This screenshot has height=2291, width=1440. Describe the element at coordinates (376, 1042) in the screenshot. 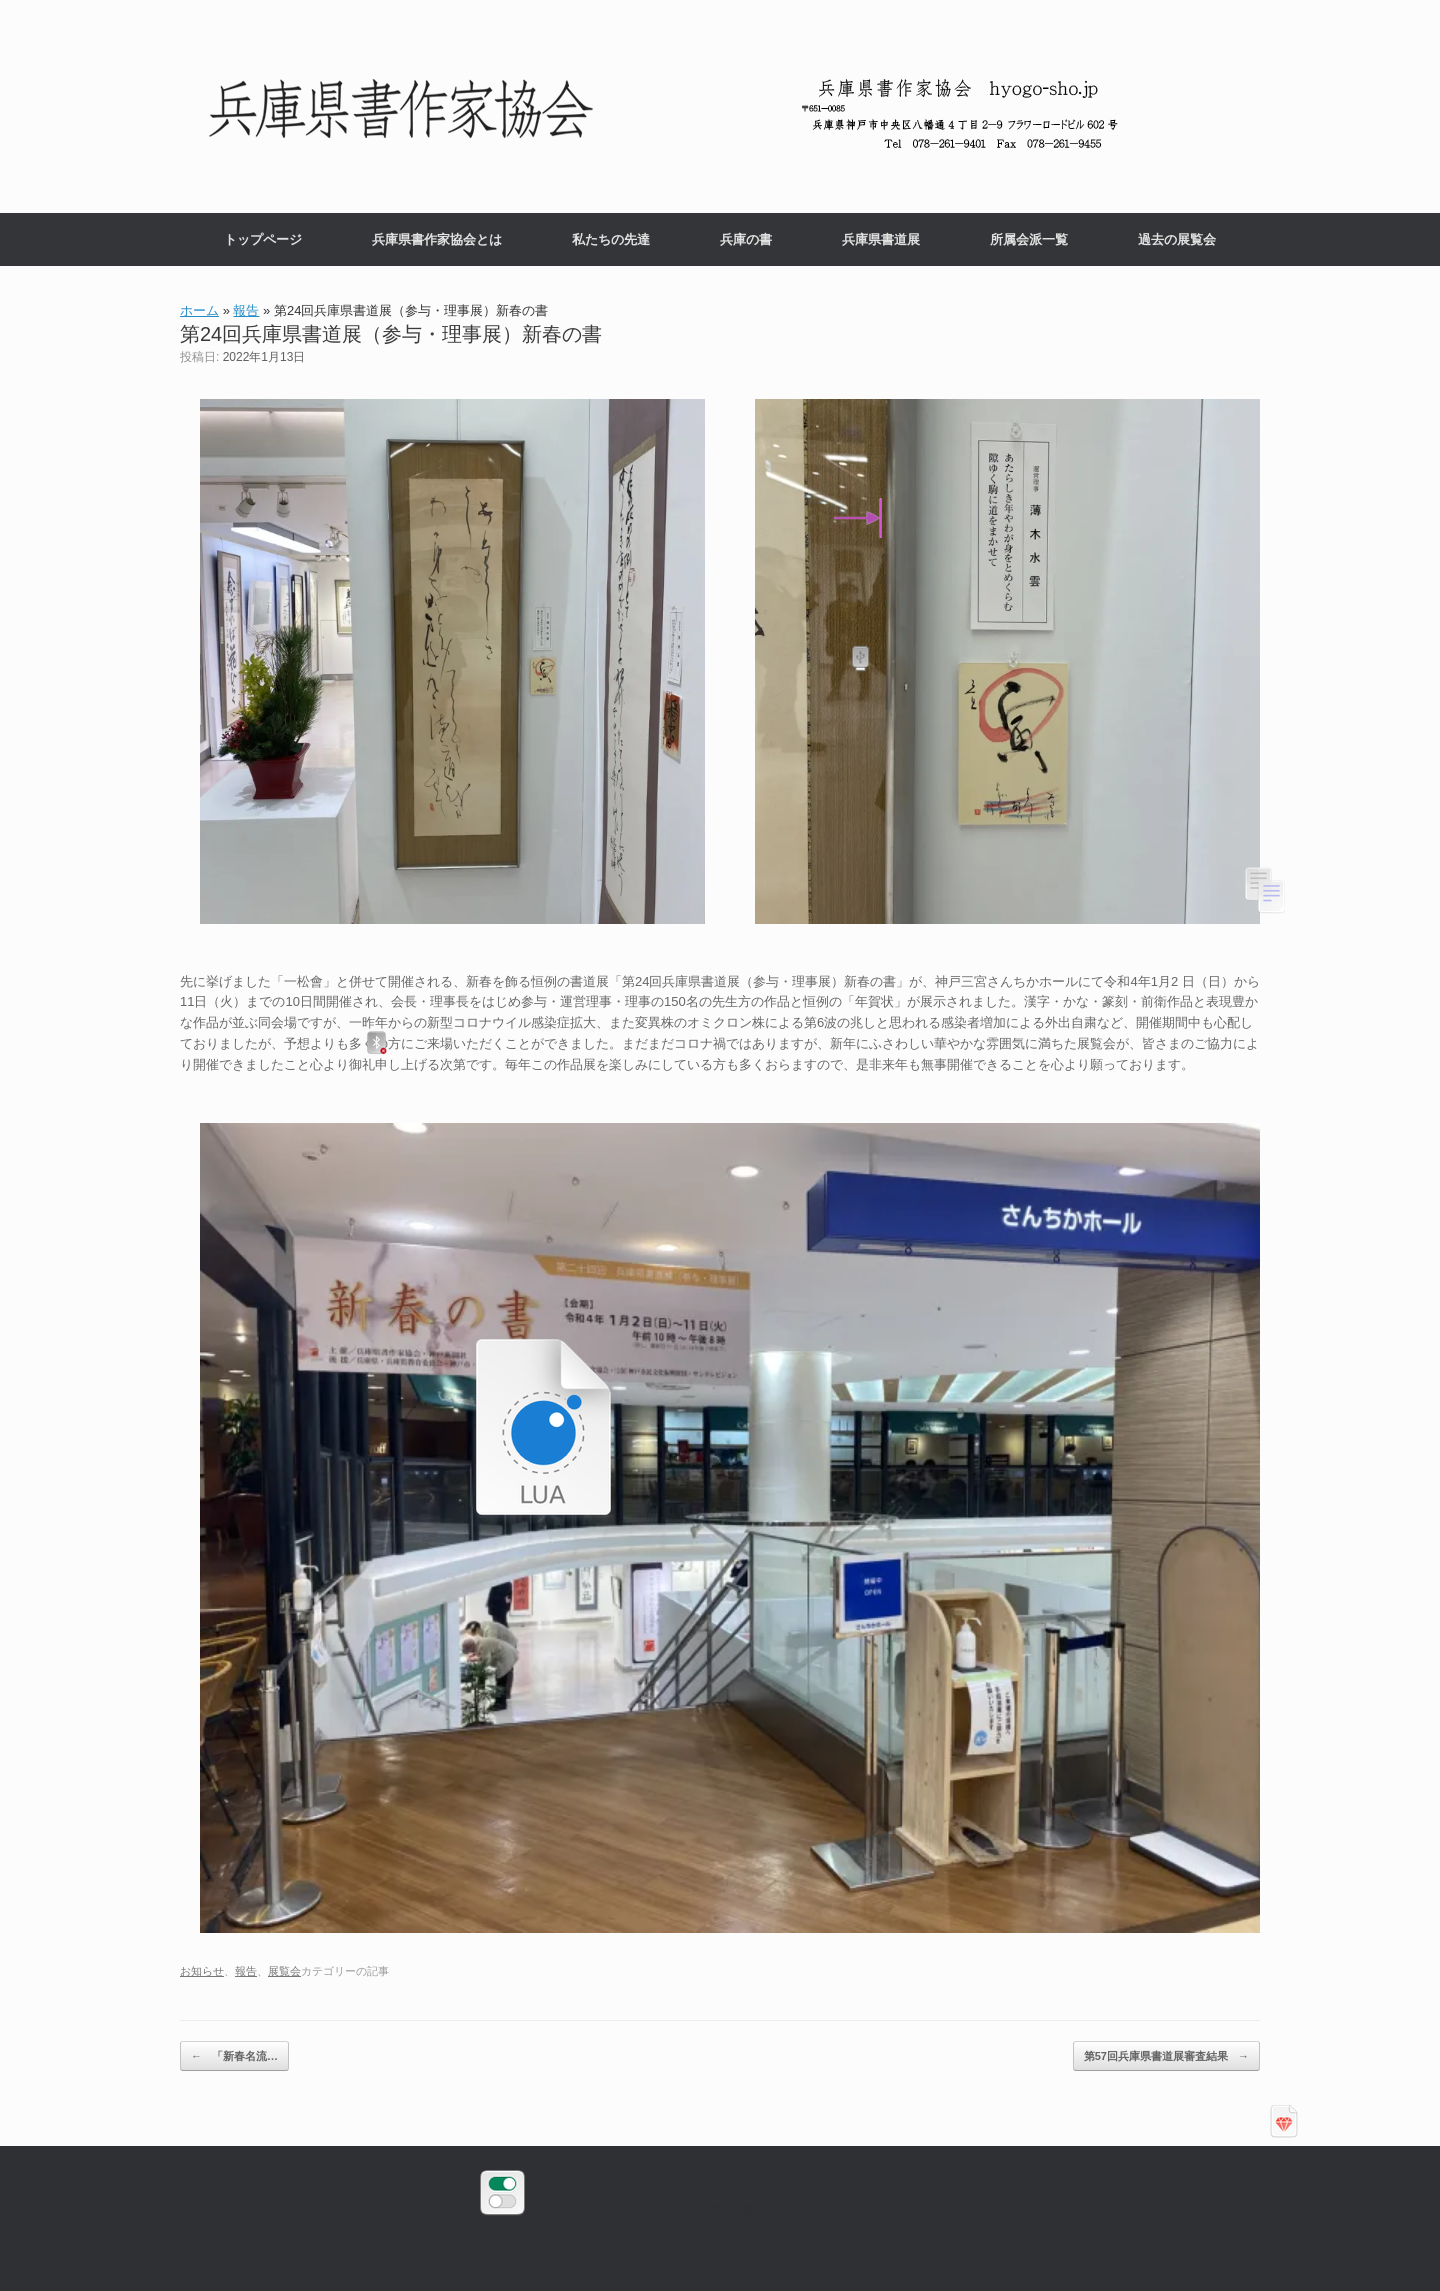

I see `bluetooth is currently disabled` at that location.